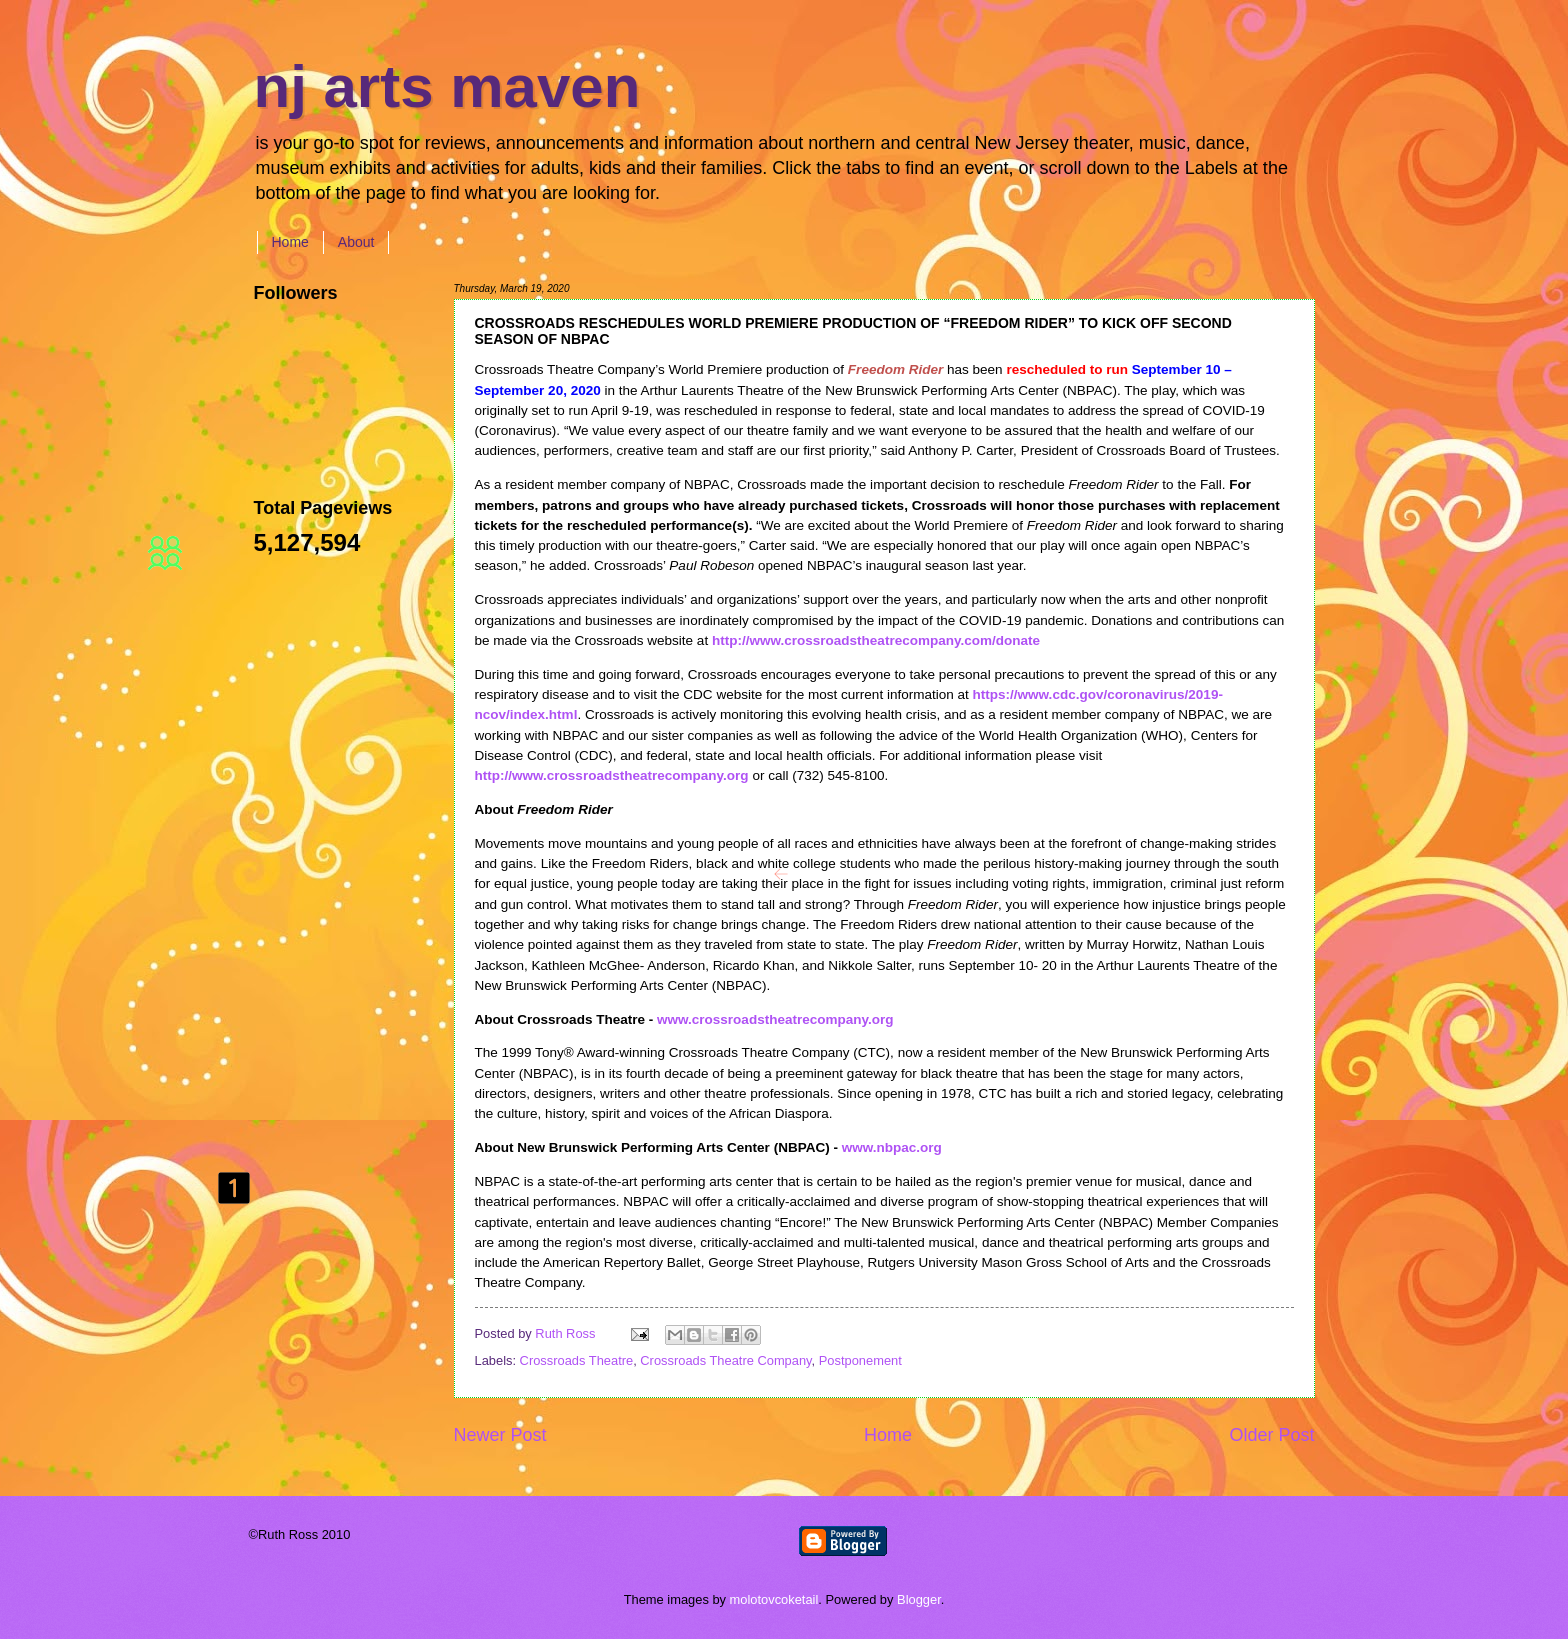 The width and height of the screenshot is (1568, 1639). I want to click on view all team members, so click(165, 553).